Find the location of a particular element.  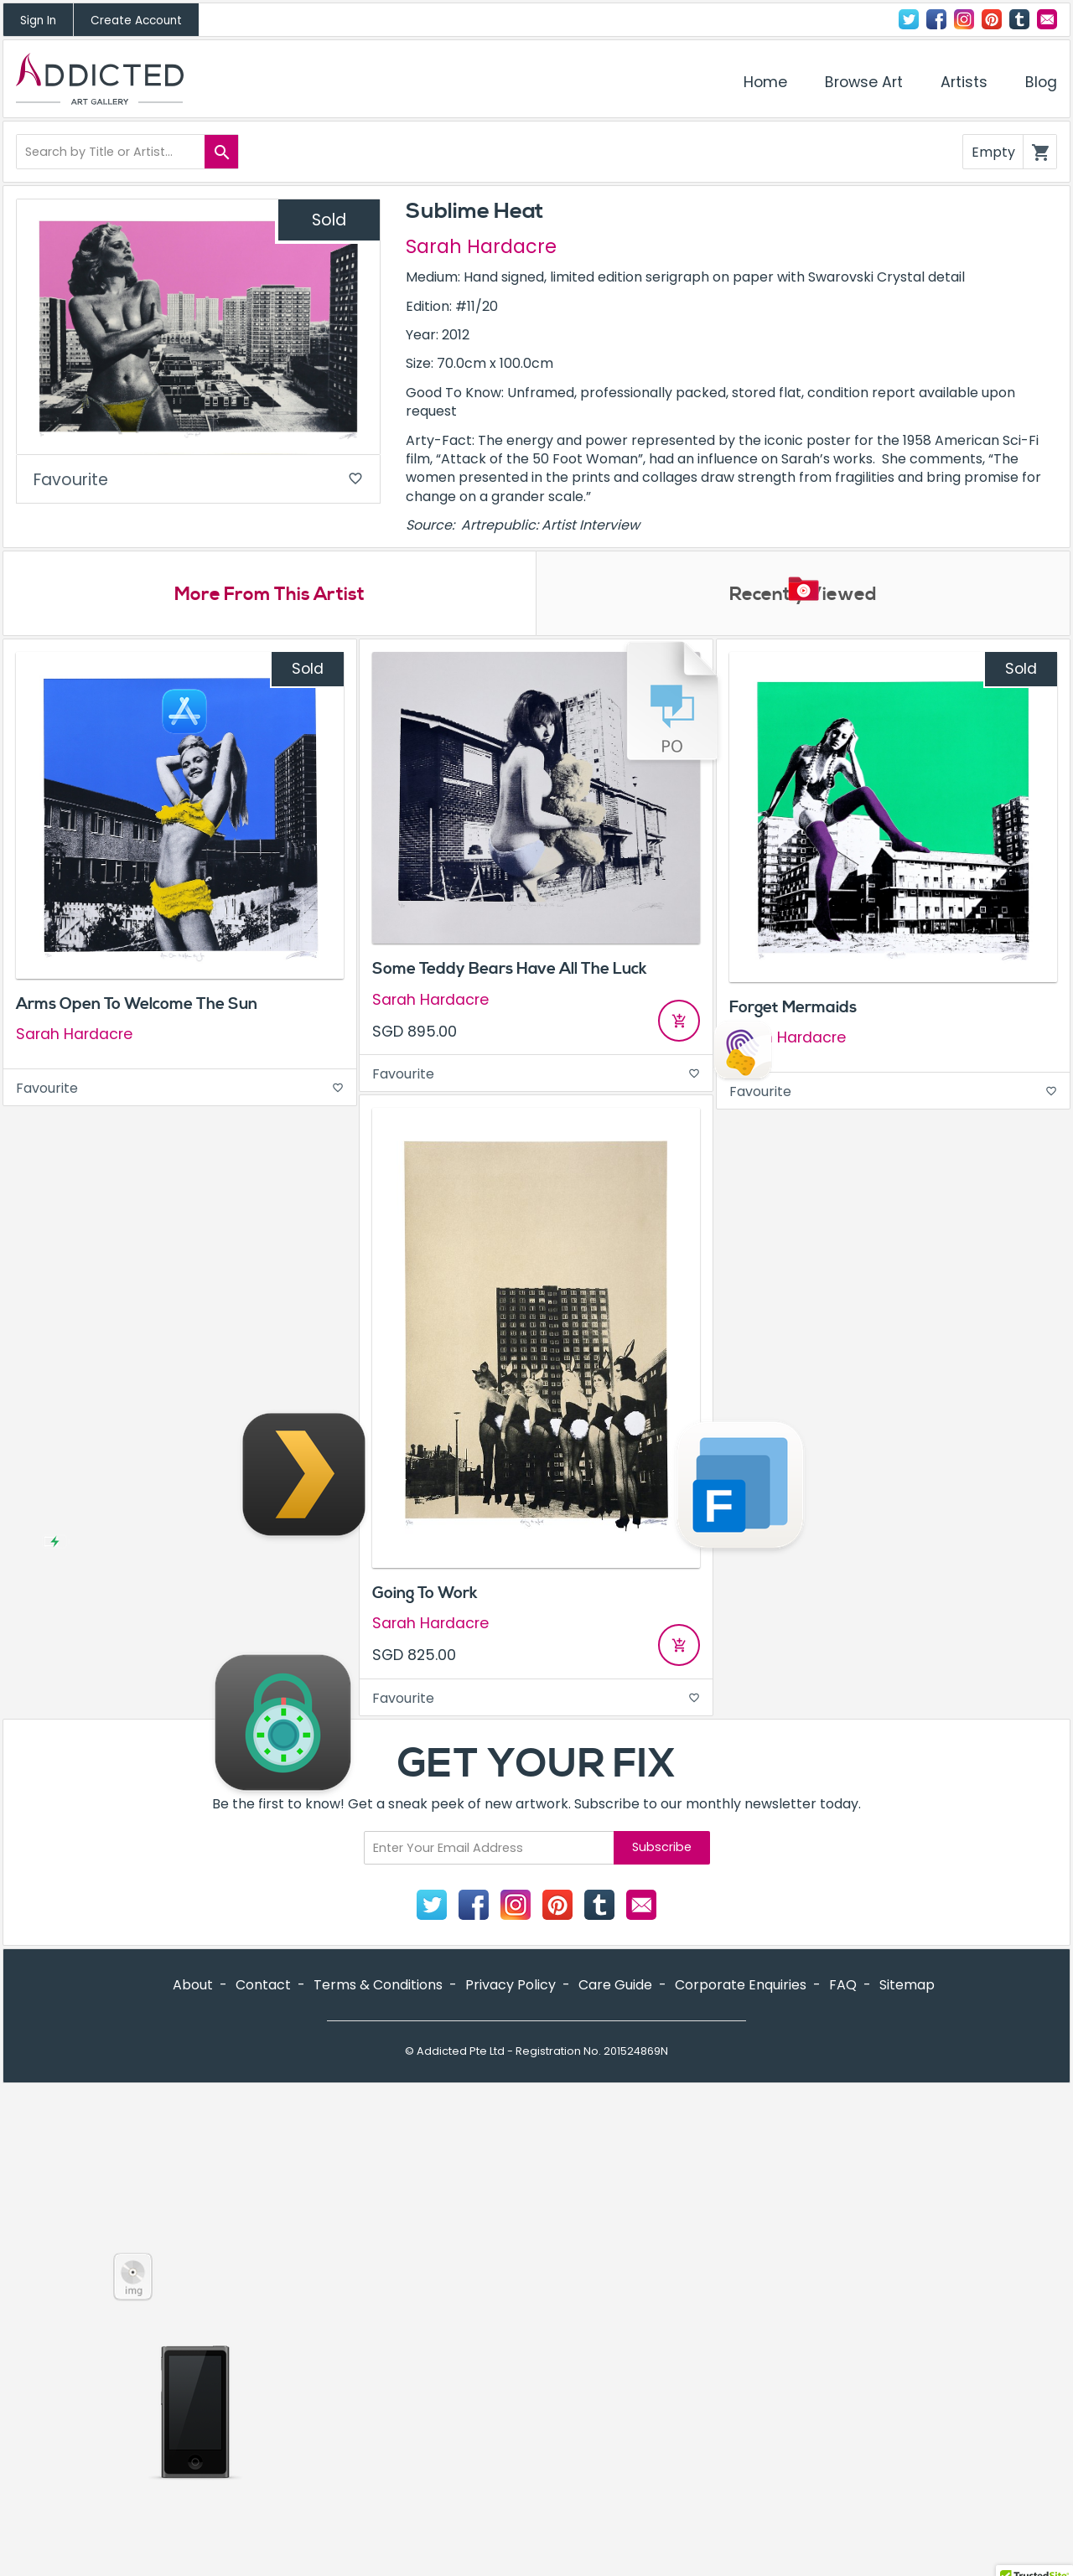

battery at 60% and currently charging is located at coordinates (55, 1541).